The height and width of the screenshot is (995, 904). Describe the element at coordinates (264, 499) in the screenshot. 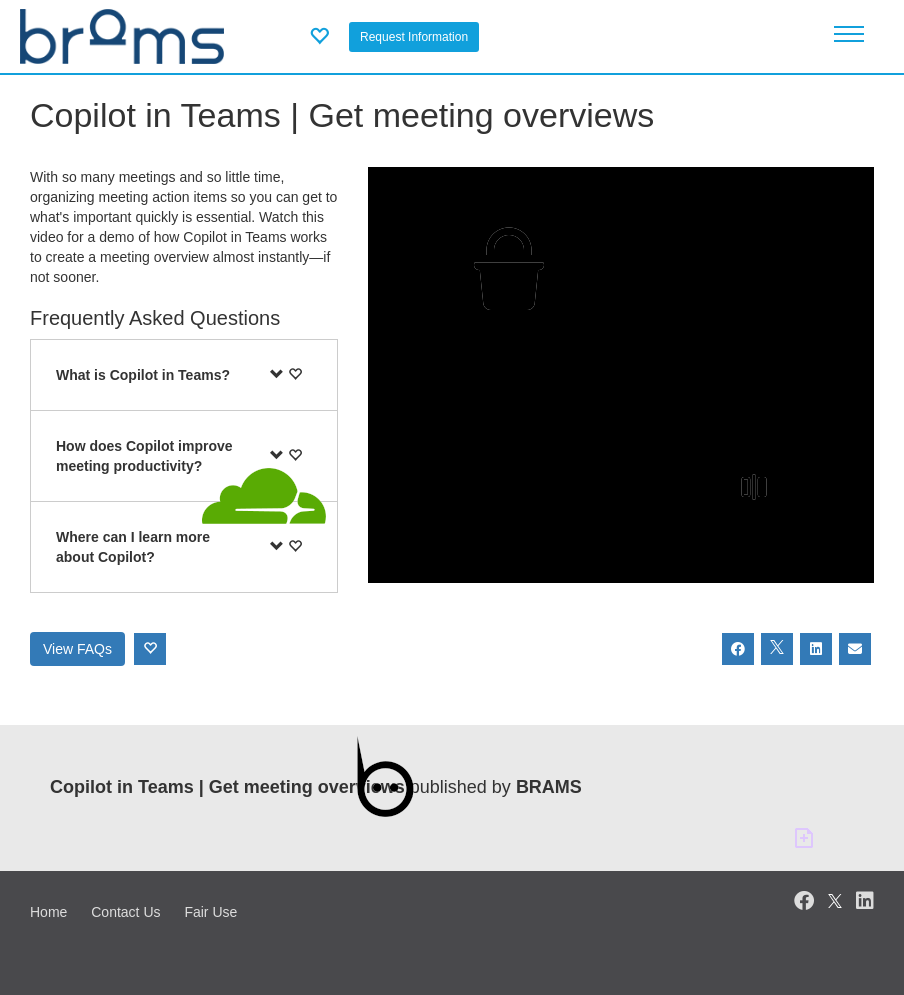

I see `Cloudflare logo` at that location.